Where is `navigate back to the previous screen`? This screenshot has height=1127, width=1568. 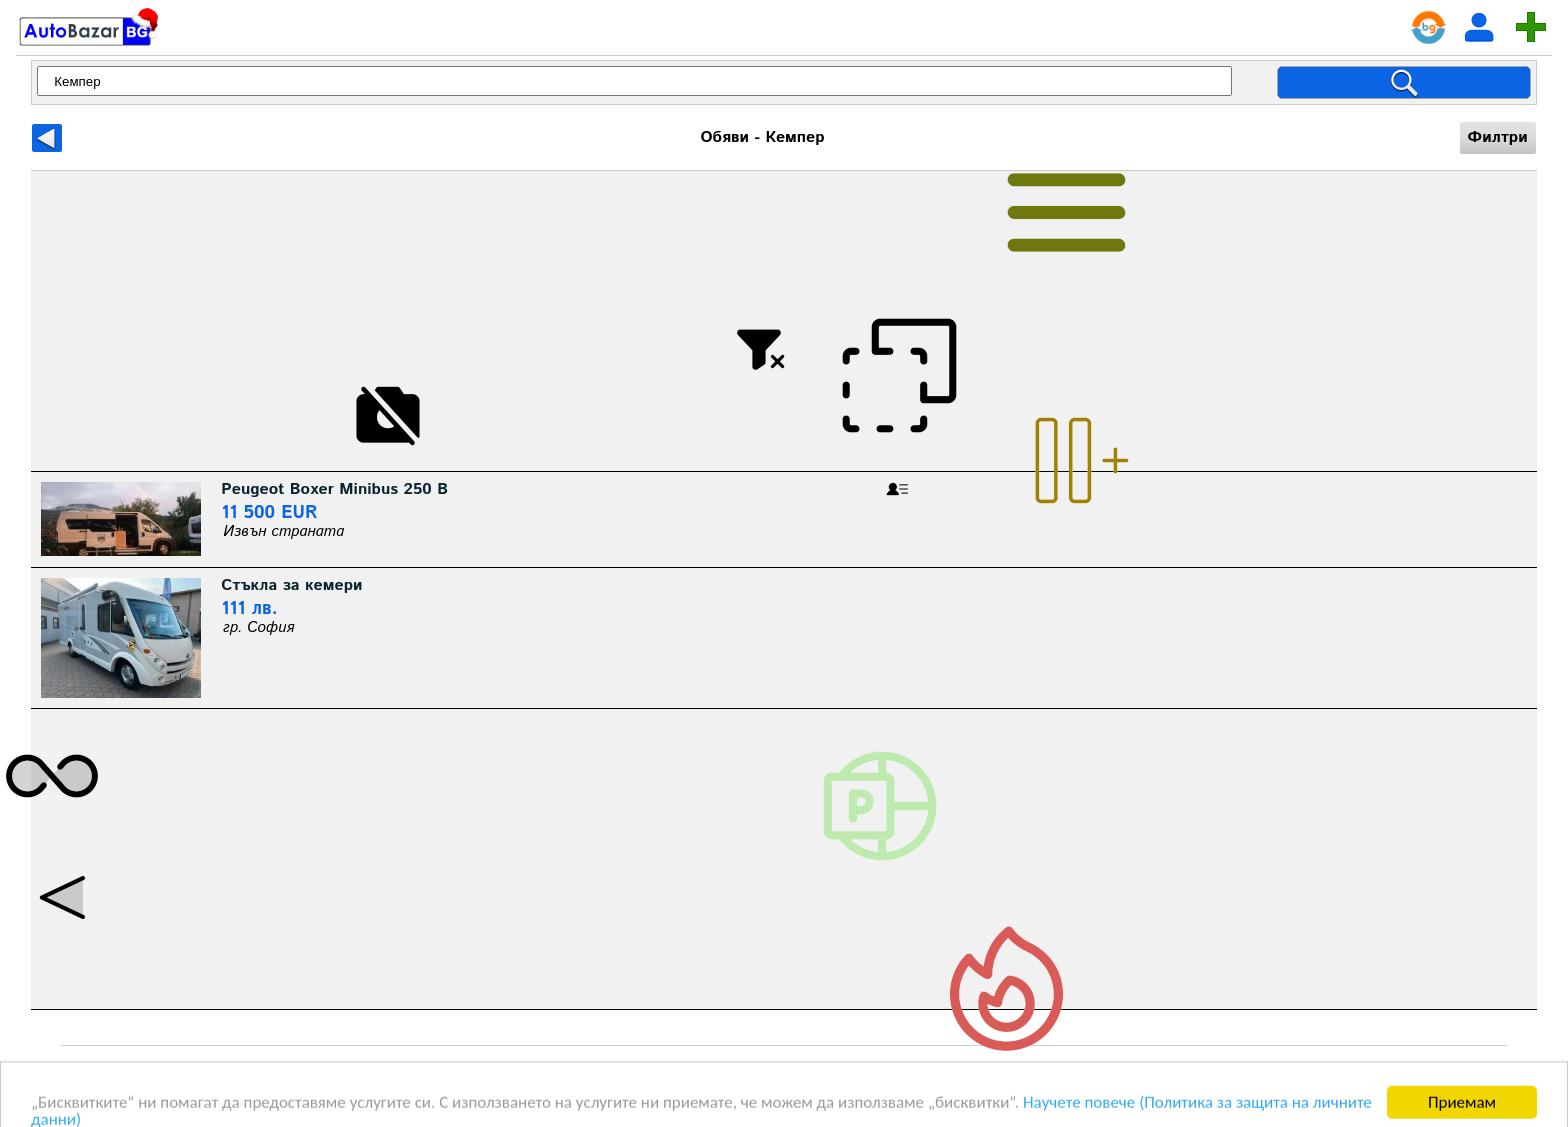
navigate back to the previous screen is located at coordinates (63, 897).